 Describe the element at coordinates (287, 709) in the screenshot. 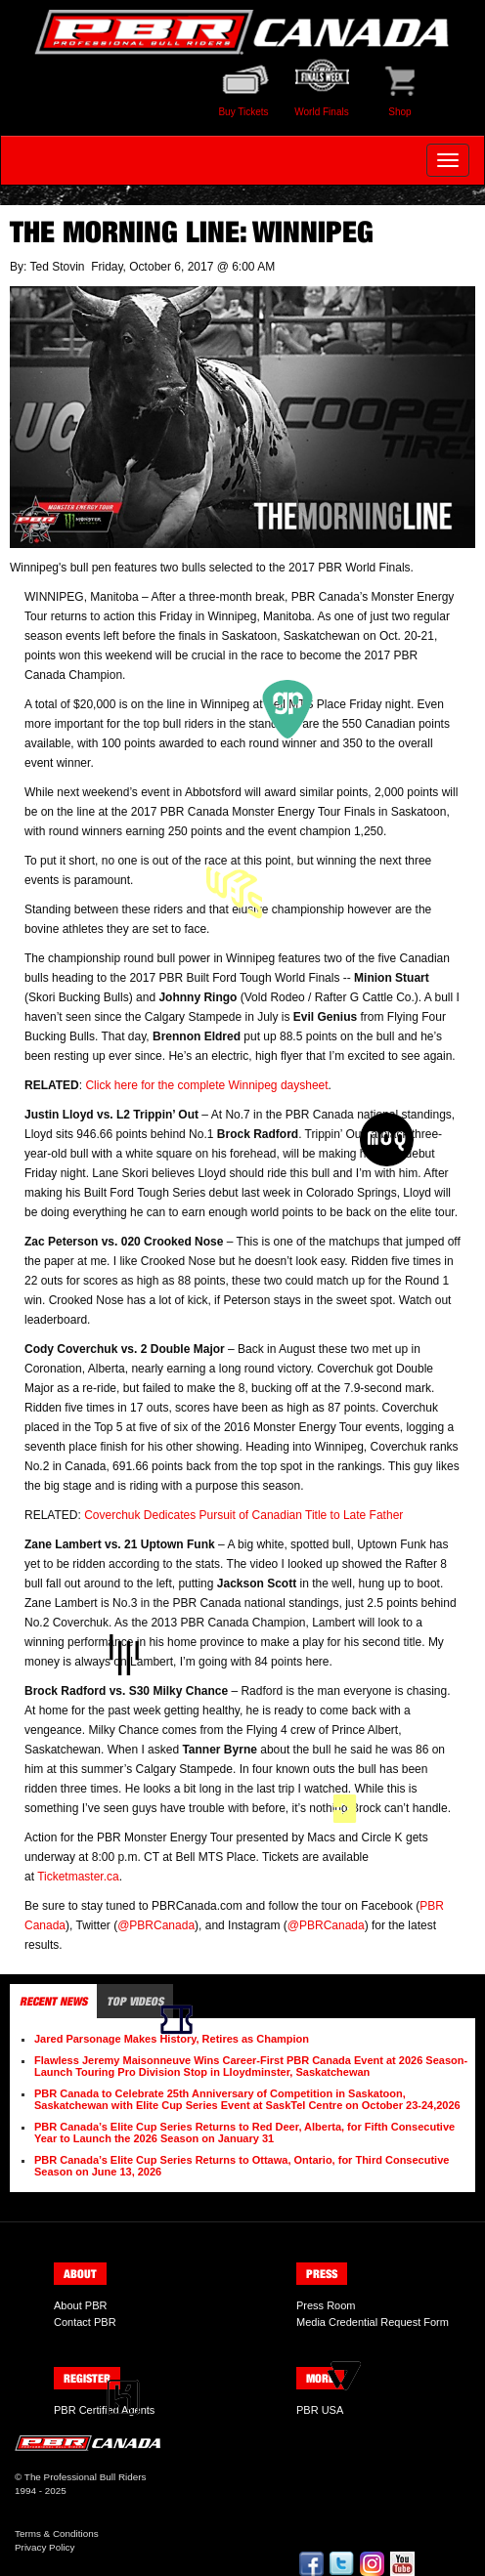

I see `open guitar pro application` at that location.